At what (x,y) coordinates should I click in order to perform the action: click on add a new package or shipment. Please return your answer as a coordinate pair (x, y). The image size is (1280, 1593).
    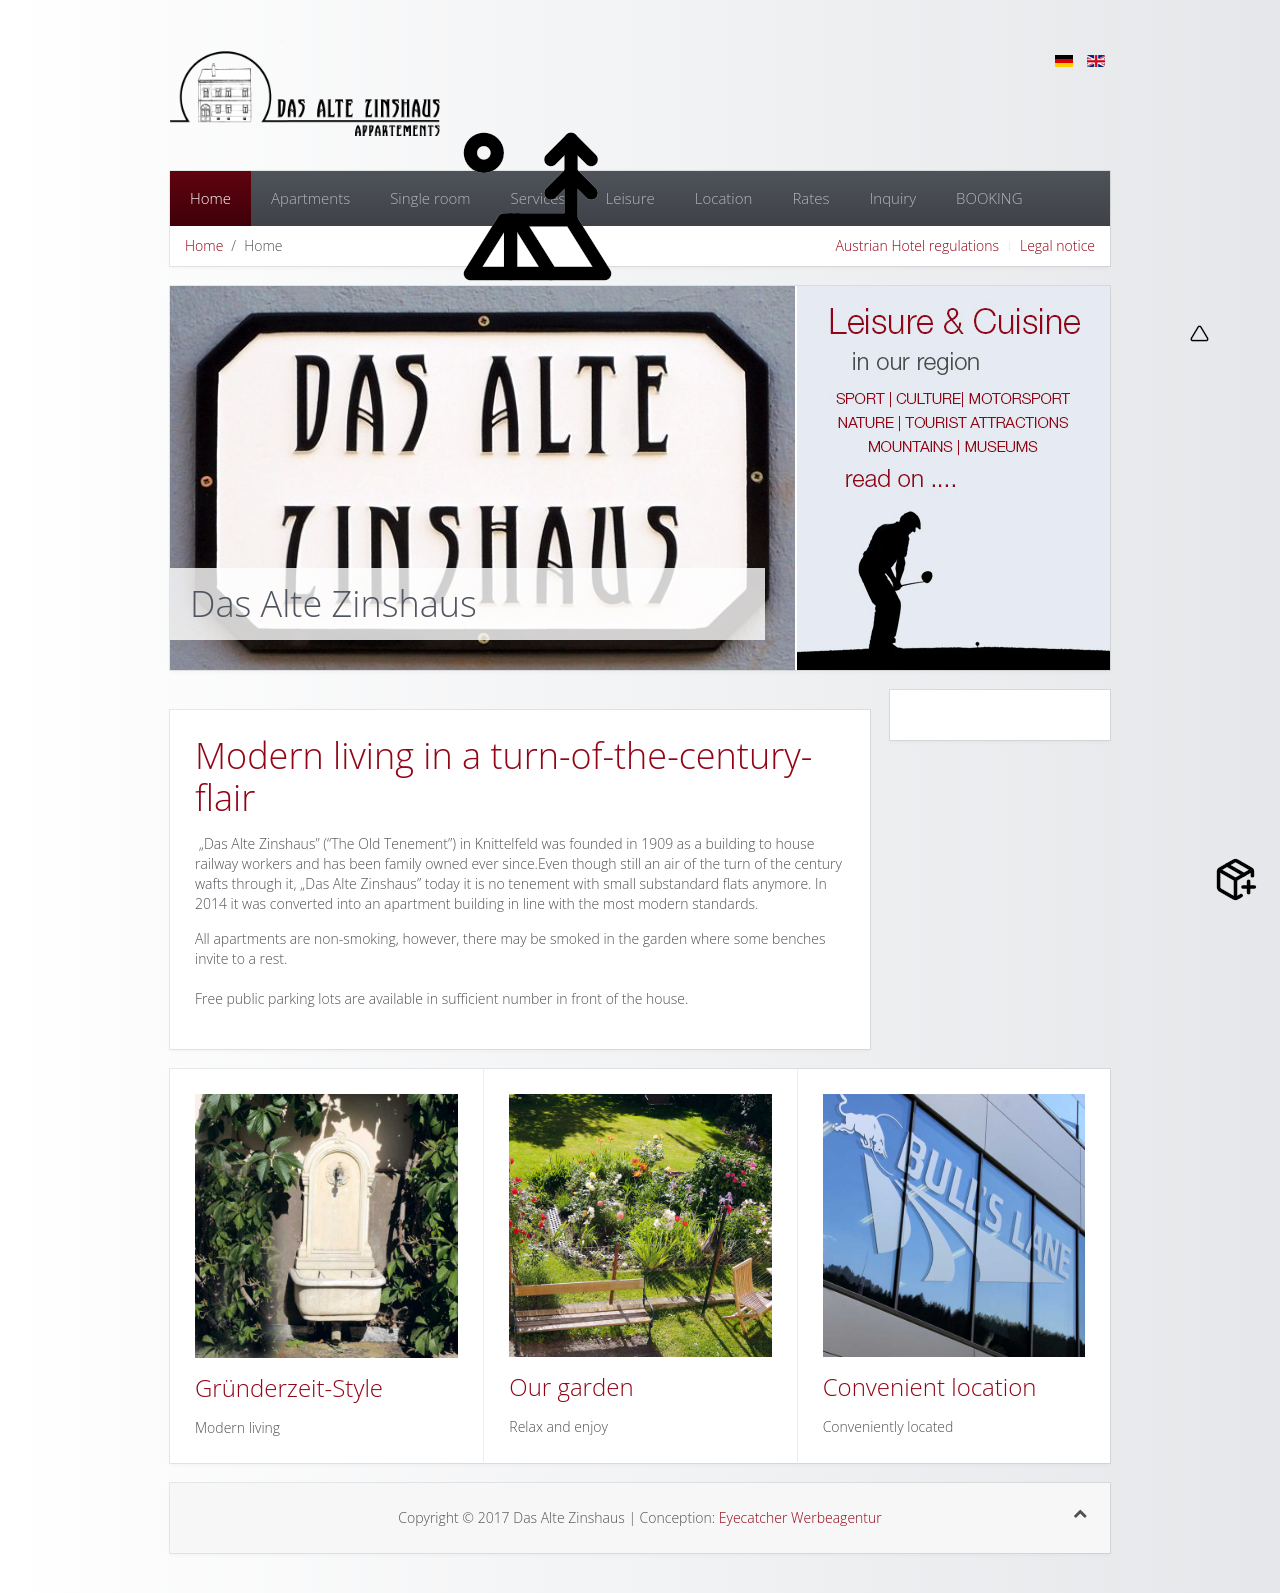
    Looking at the image, I should click on (1235, 879).